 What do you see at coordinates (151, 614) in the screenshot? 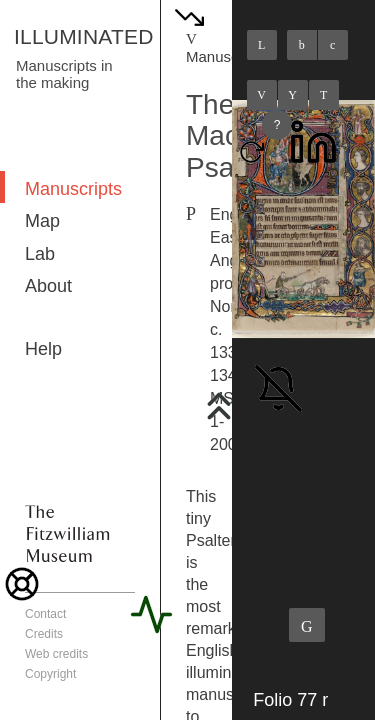
I see `view activity or health metrics` at bounding box center [151, 614].